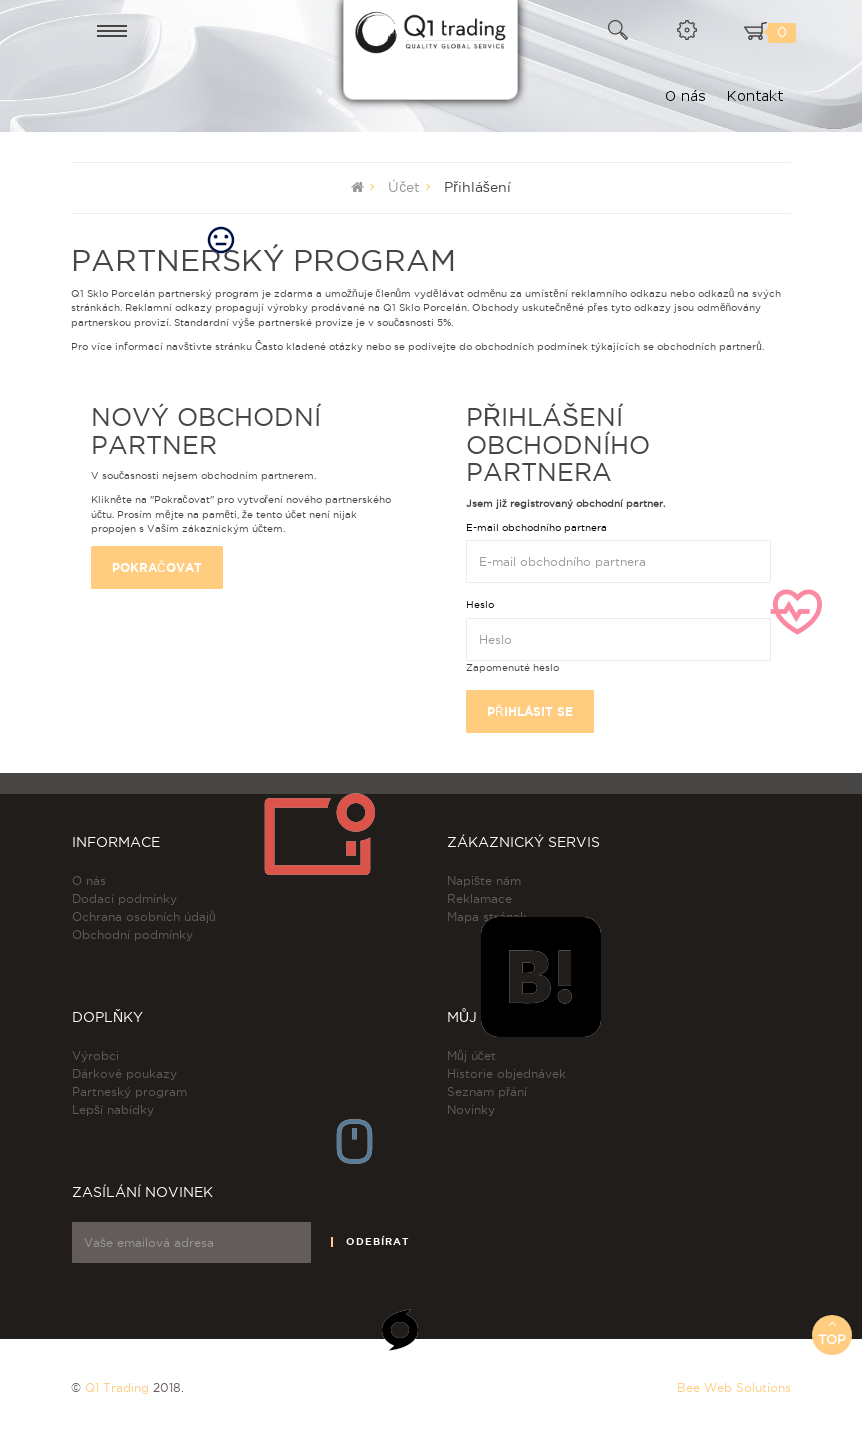  What do you see at coordinates (541, 977) in the screenshot?
I see `open hatena bookmark app` at bounding box center [541, 977].